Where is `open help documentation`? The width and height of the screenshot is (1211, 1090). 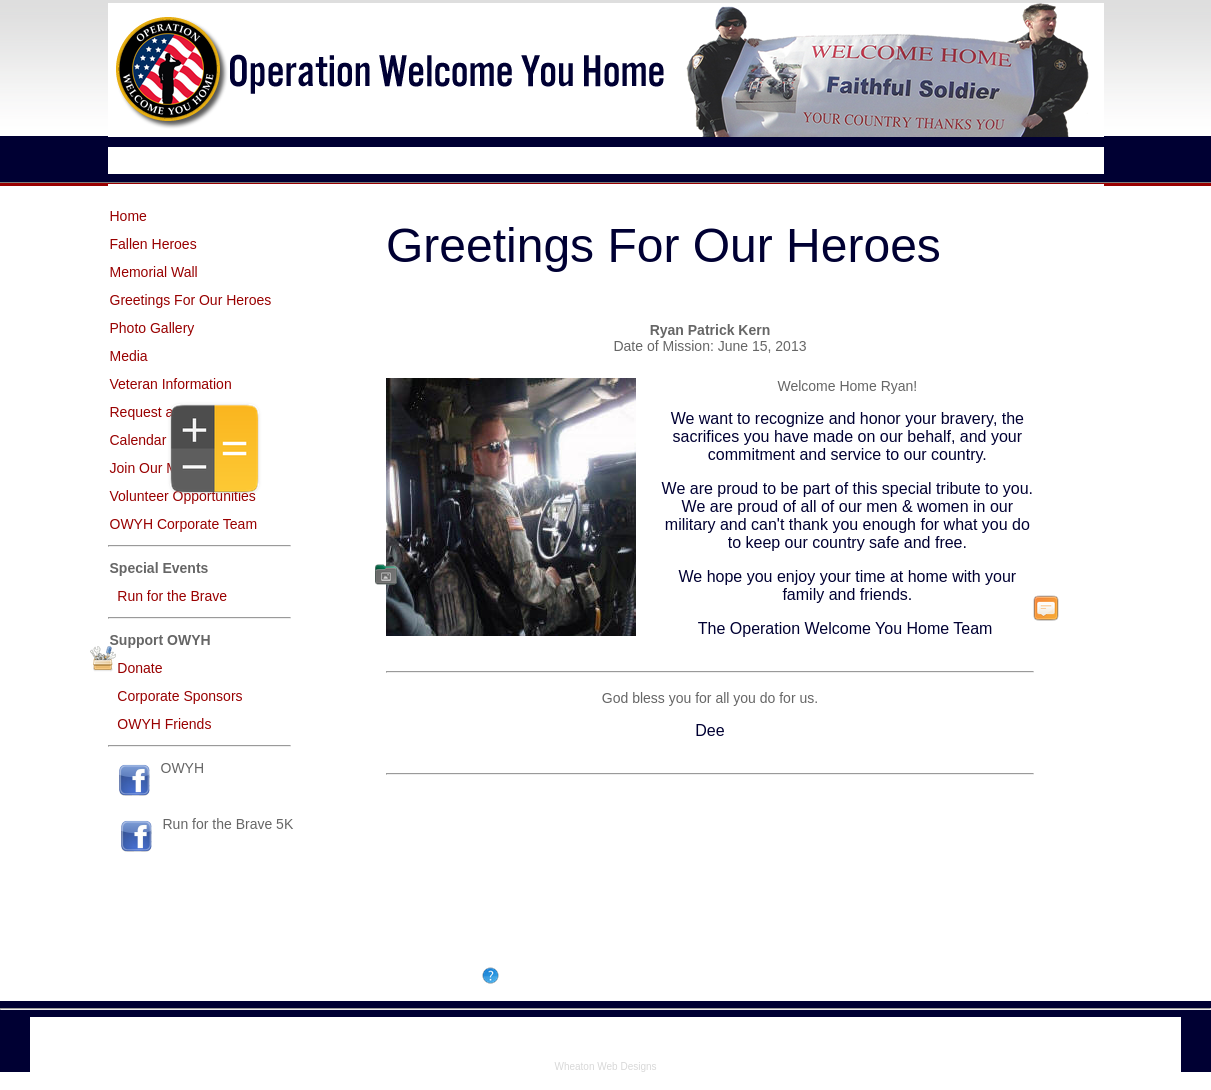 open help documentation is located at coordinates (490, 975).